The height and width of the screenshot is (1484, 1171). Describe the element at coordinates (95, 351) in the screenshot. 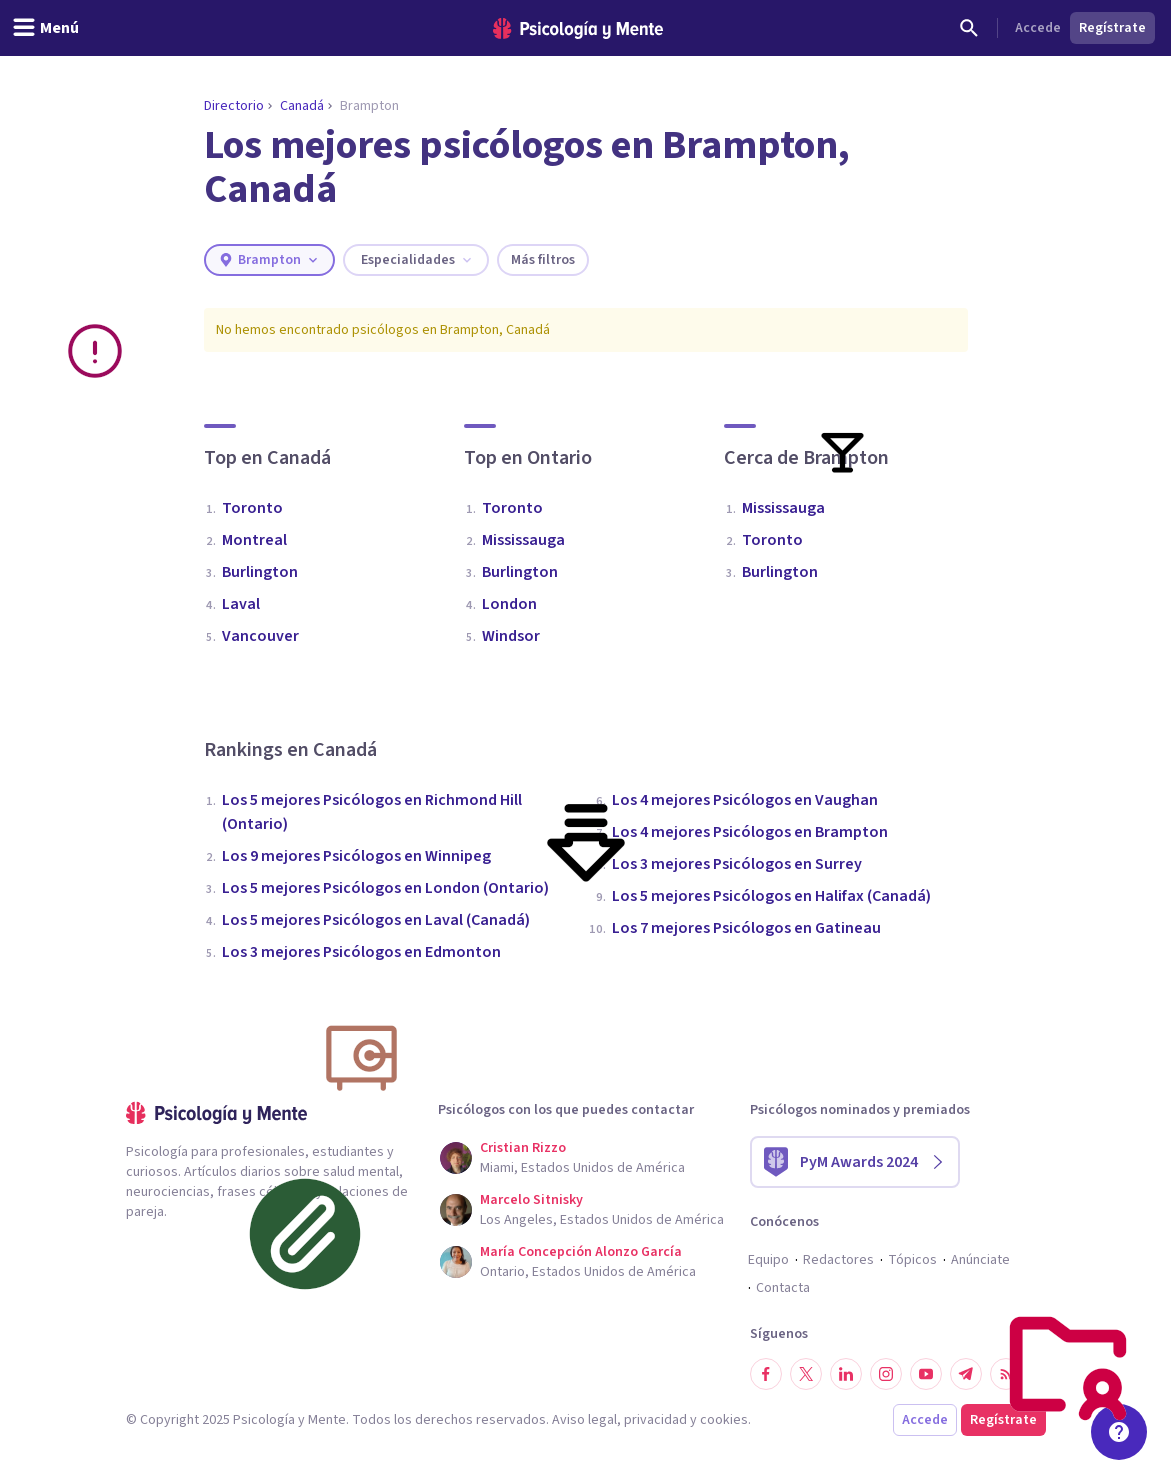

I see `indicates a warning or alert requiring attention` at that location.